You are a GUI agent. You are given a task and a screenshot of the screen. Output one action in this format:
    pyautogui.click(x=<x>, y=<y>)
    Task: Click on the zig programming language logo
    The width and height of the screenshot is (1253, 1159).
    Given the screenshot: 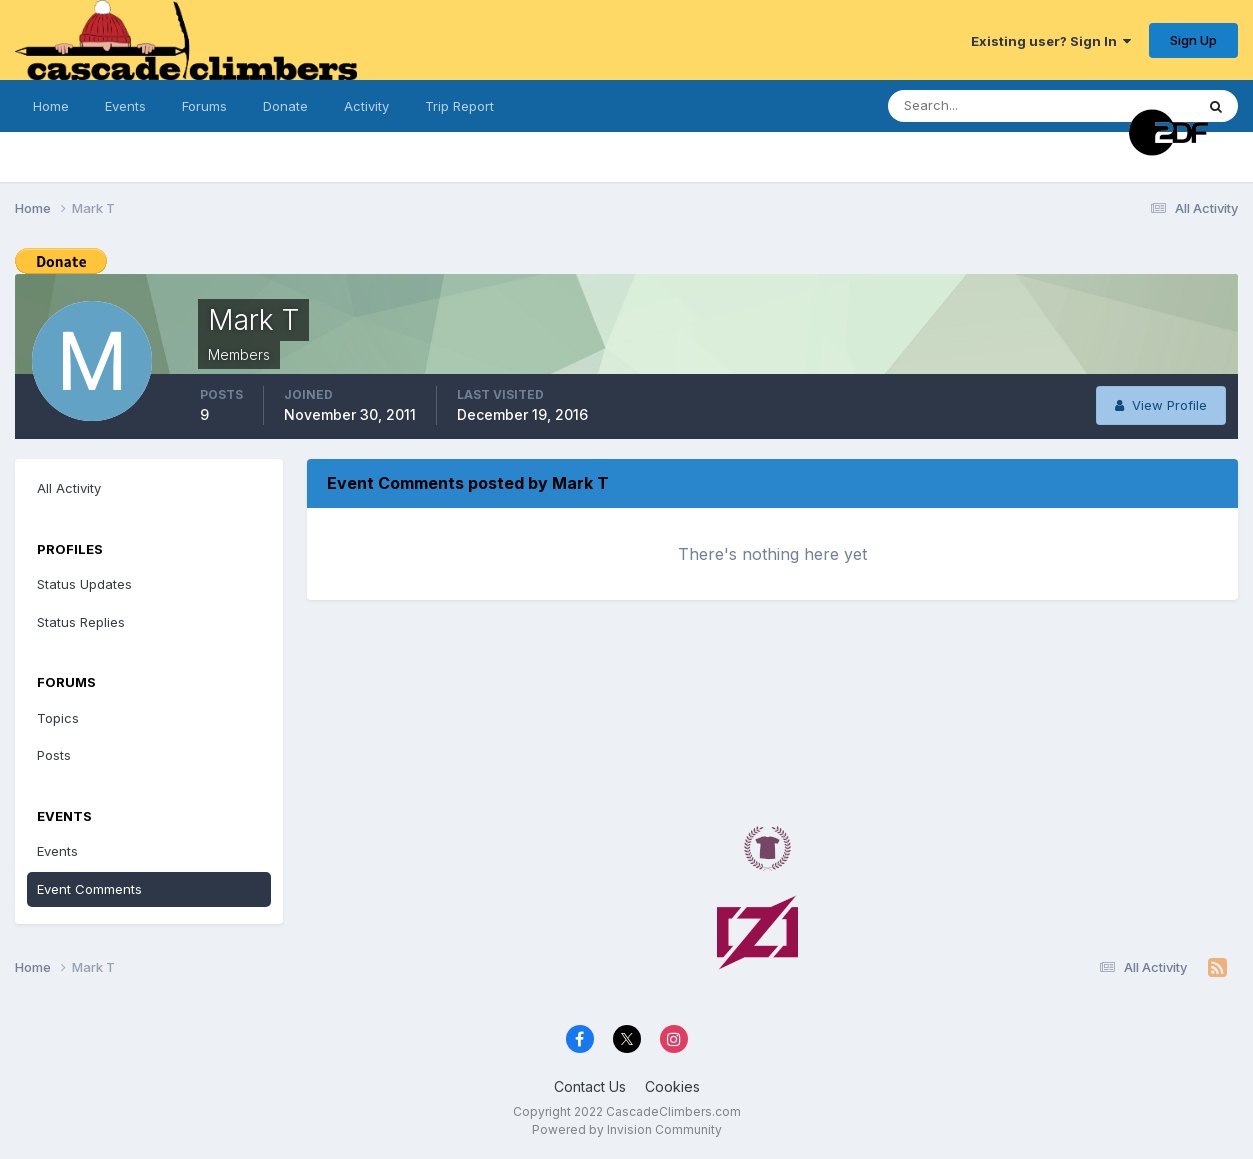 What is the action you would take?
    pyautogui.click(x=757, y=932)
    